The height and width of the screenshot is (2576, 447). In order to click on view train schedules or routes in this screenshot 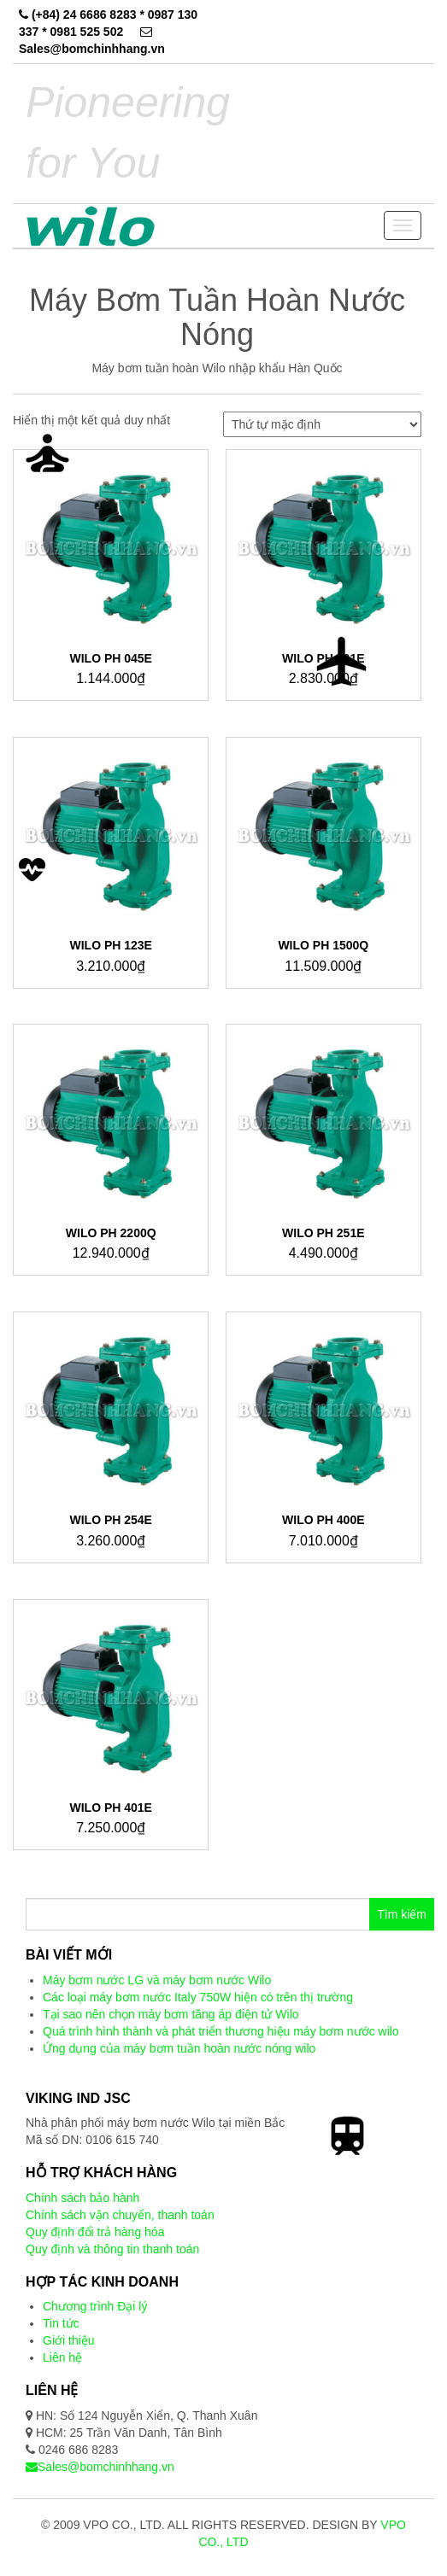, I will do `click(347, 2136)`.